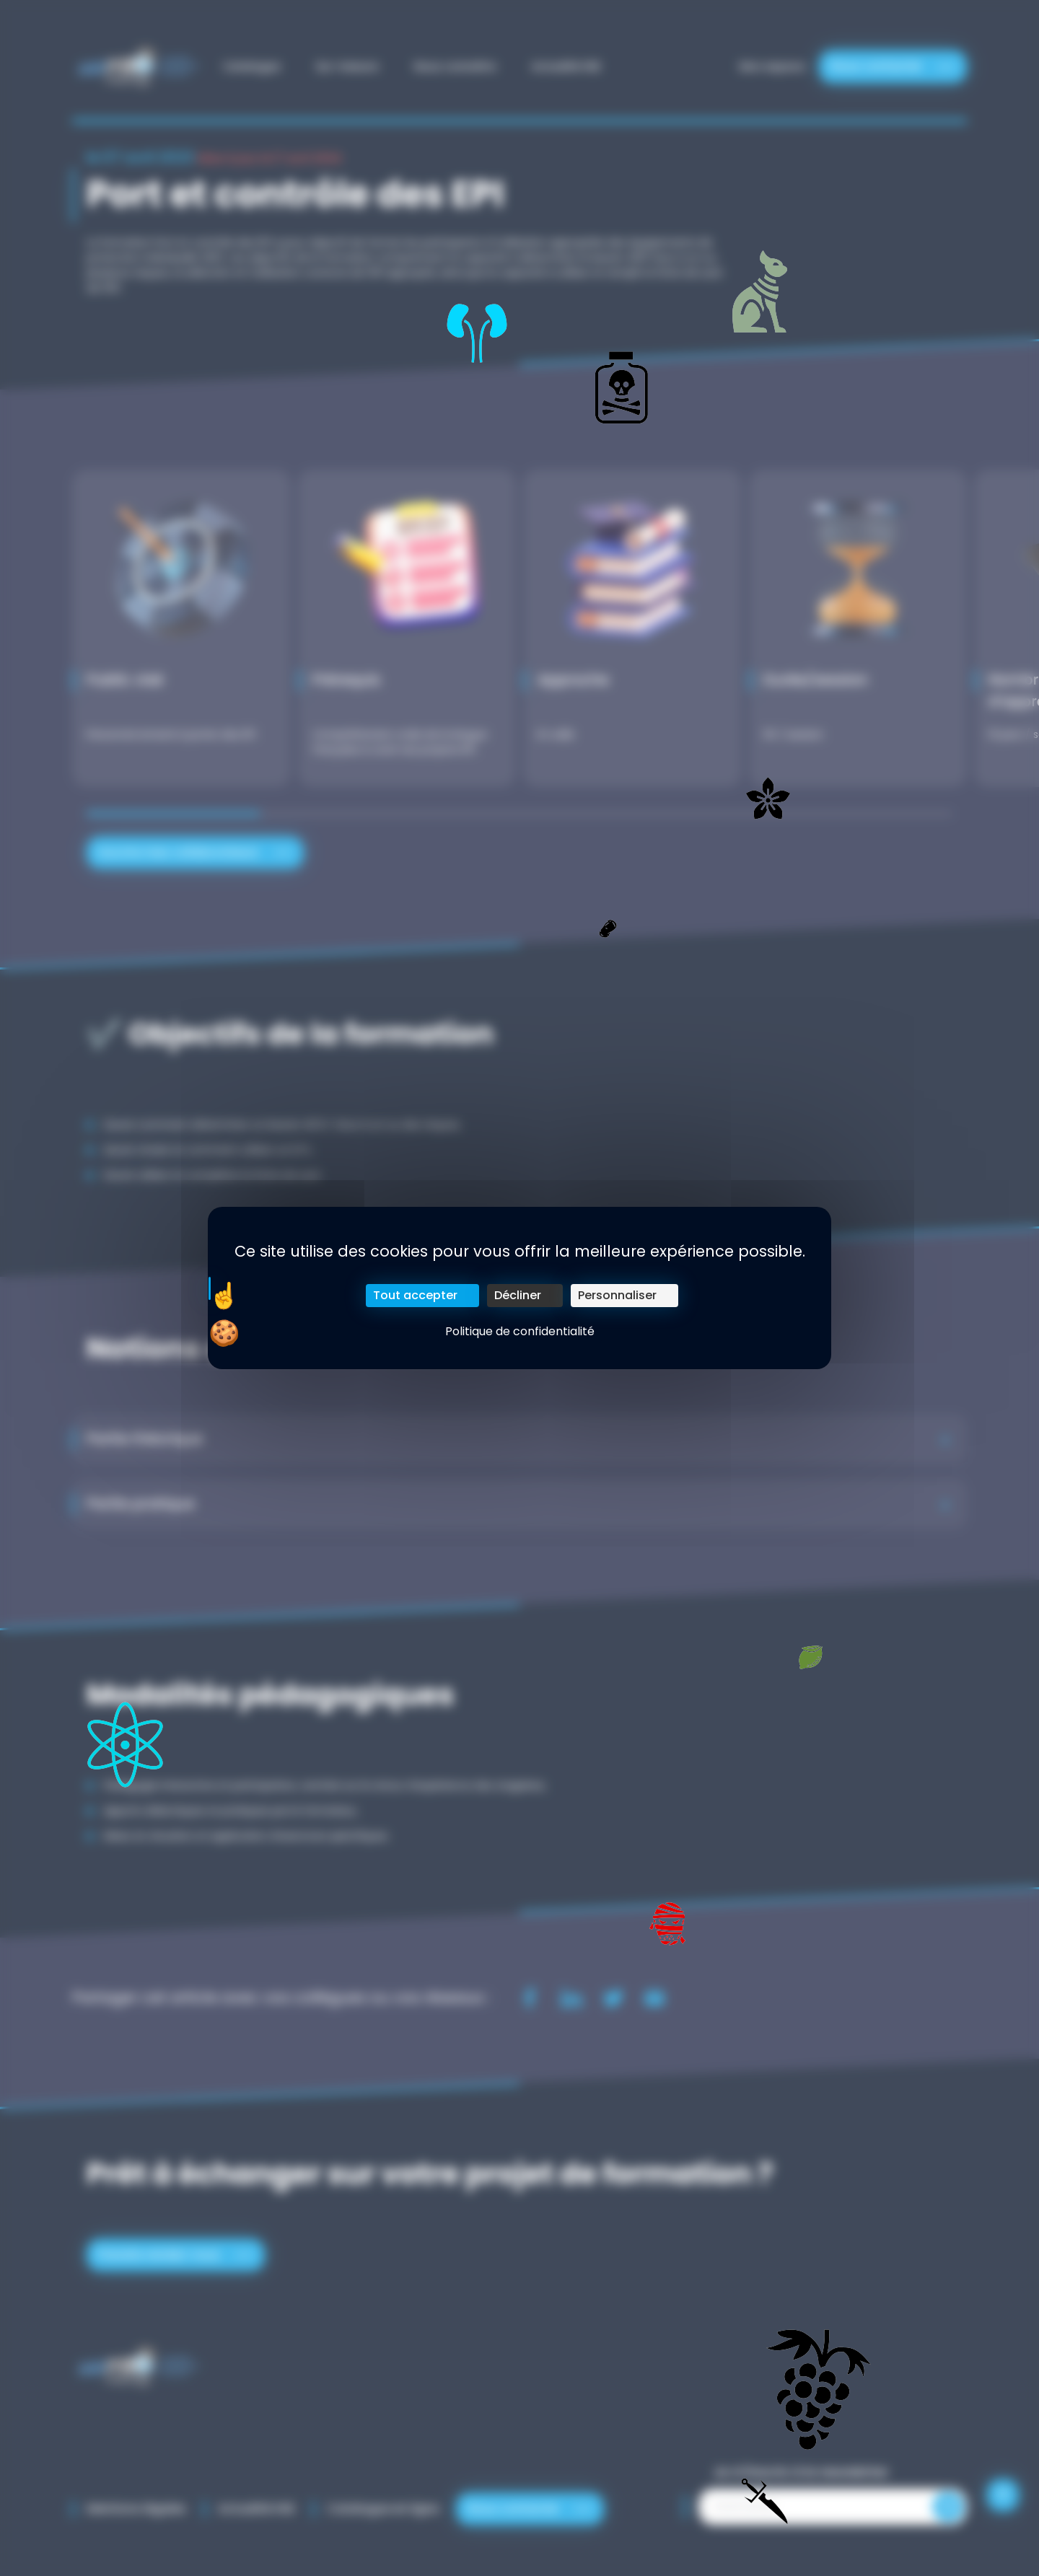 Image resolution: width=1039 pixels, height=2576 pixels. I want to click on view kidney health information, so click(477, 333).